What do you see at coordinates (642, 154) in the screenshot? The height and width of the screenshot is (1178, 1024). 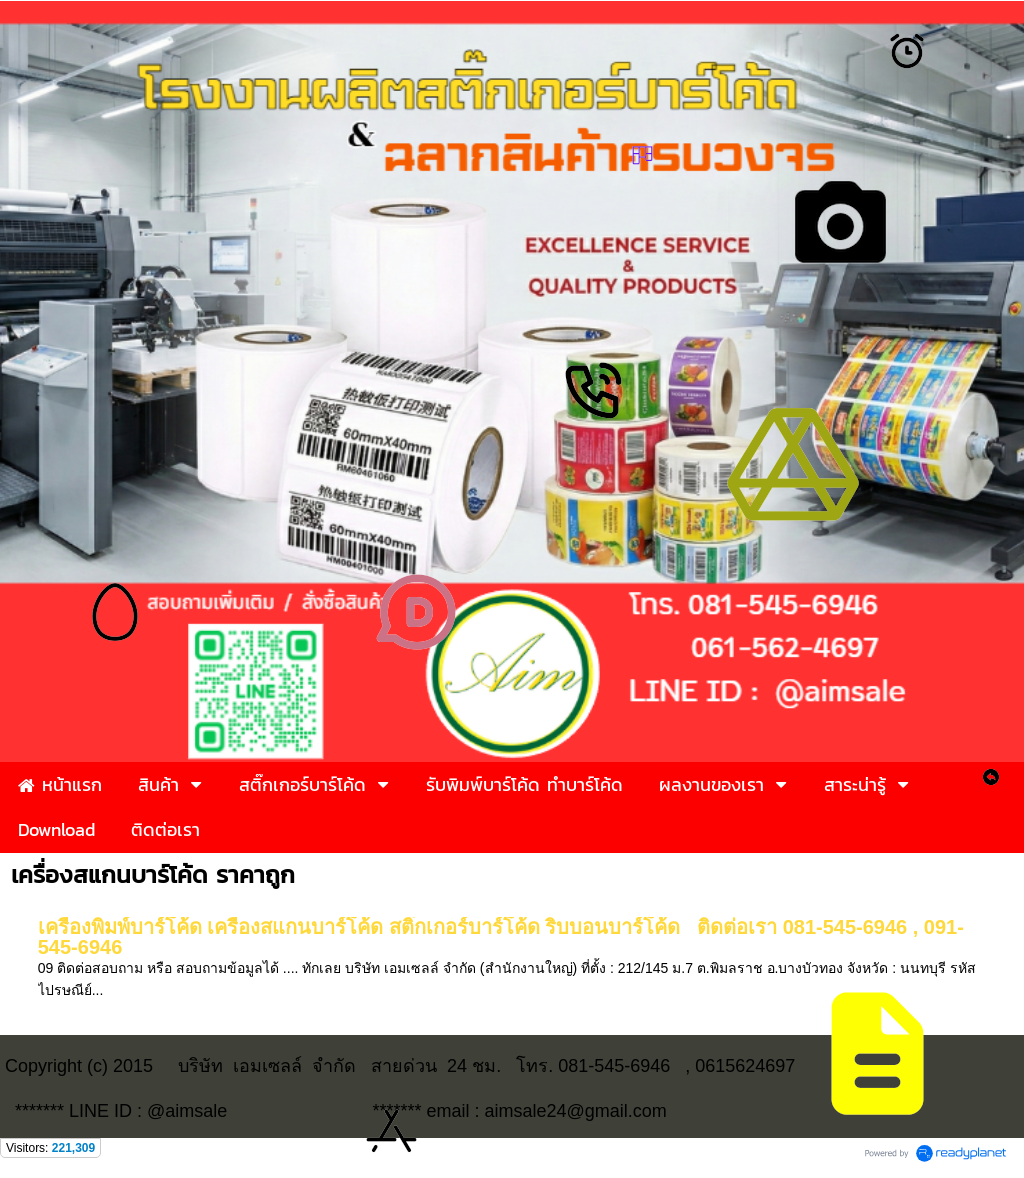 I see `open kanban board view` at bounding box center [642, 154].